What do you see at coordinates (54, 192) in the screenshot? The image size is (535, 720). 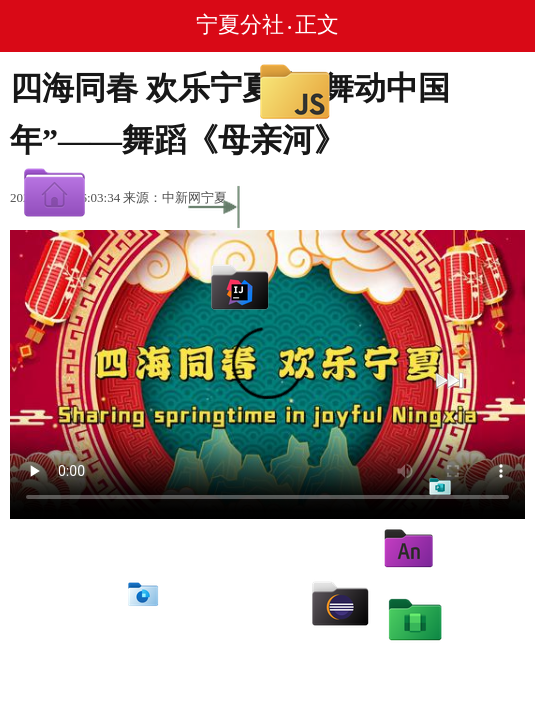 I see `access your home folder` at bounding box center [54, 192].